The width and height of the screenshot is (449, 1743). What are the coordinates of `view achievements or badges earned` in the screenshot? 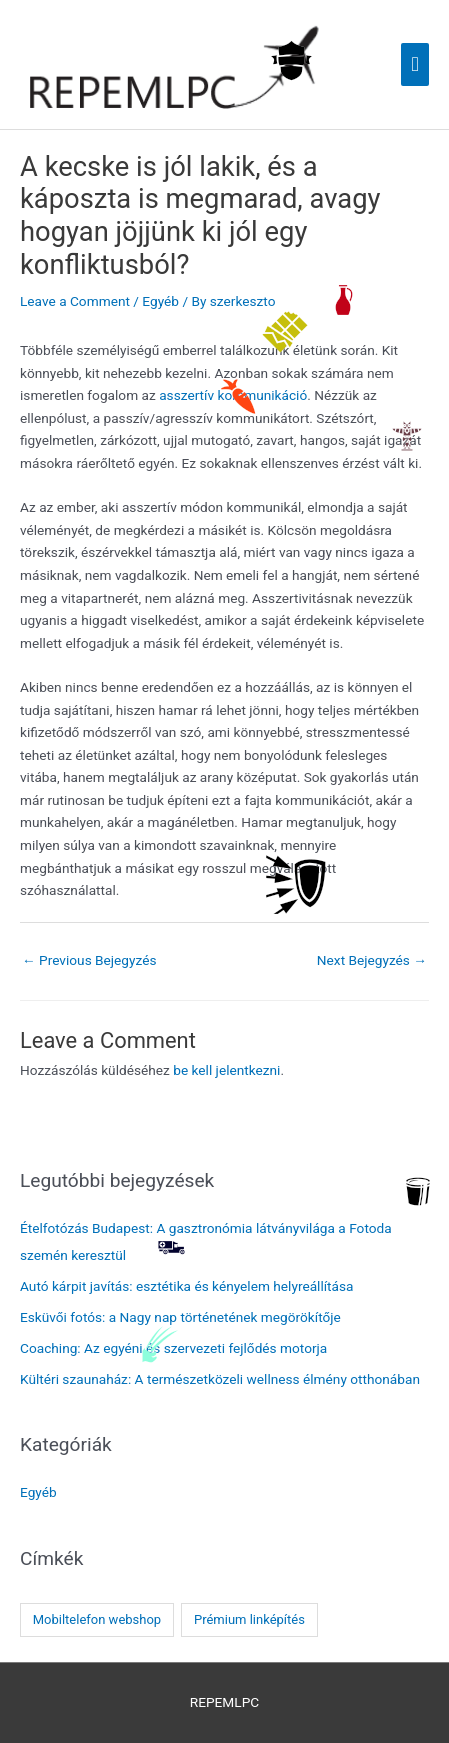 It's located at (291, 60).